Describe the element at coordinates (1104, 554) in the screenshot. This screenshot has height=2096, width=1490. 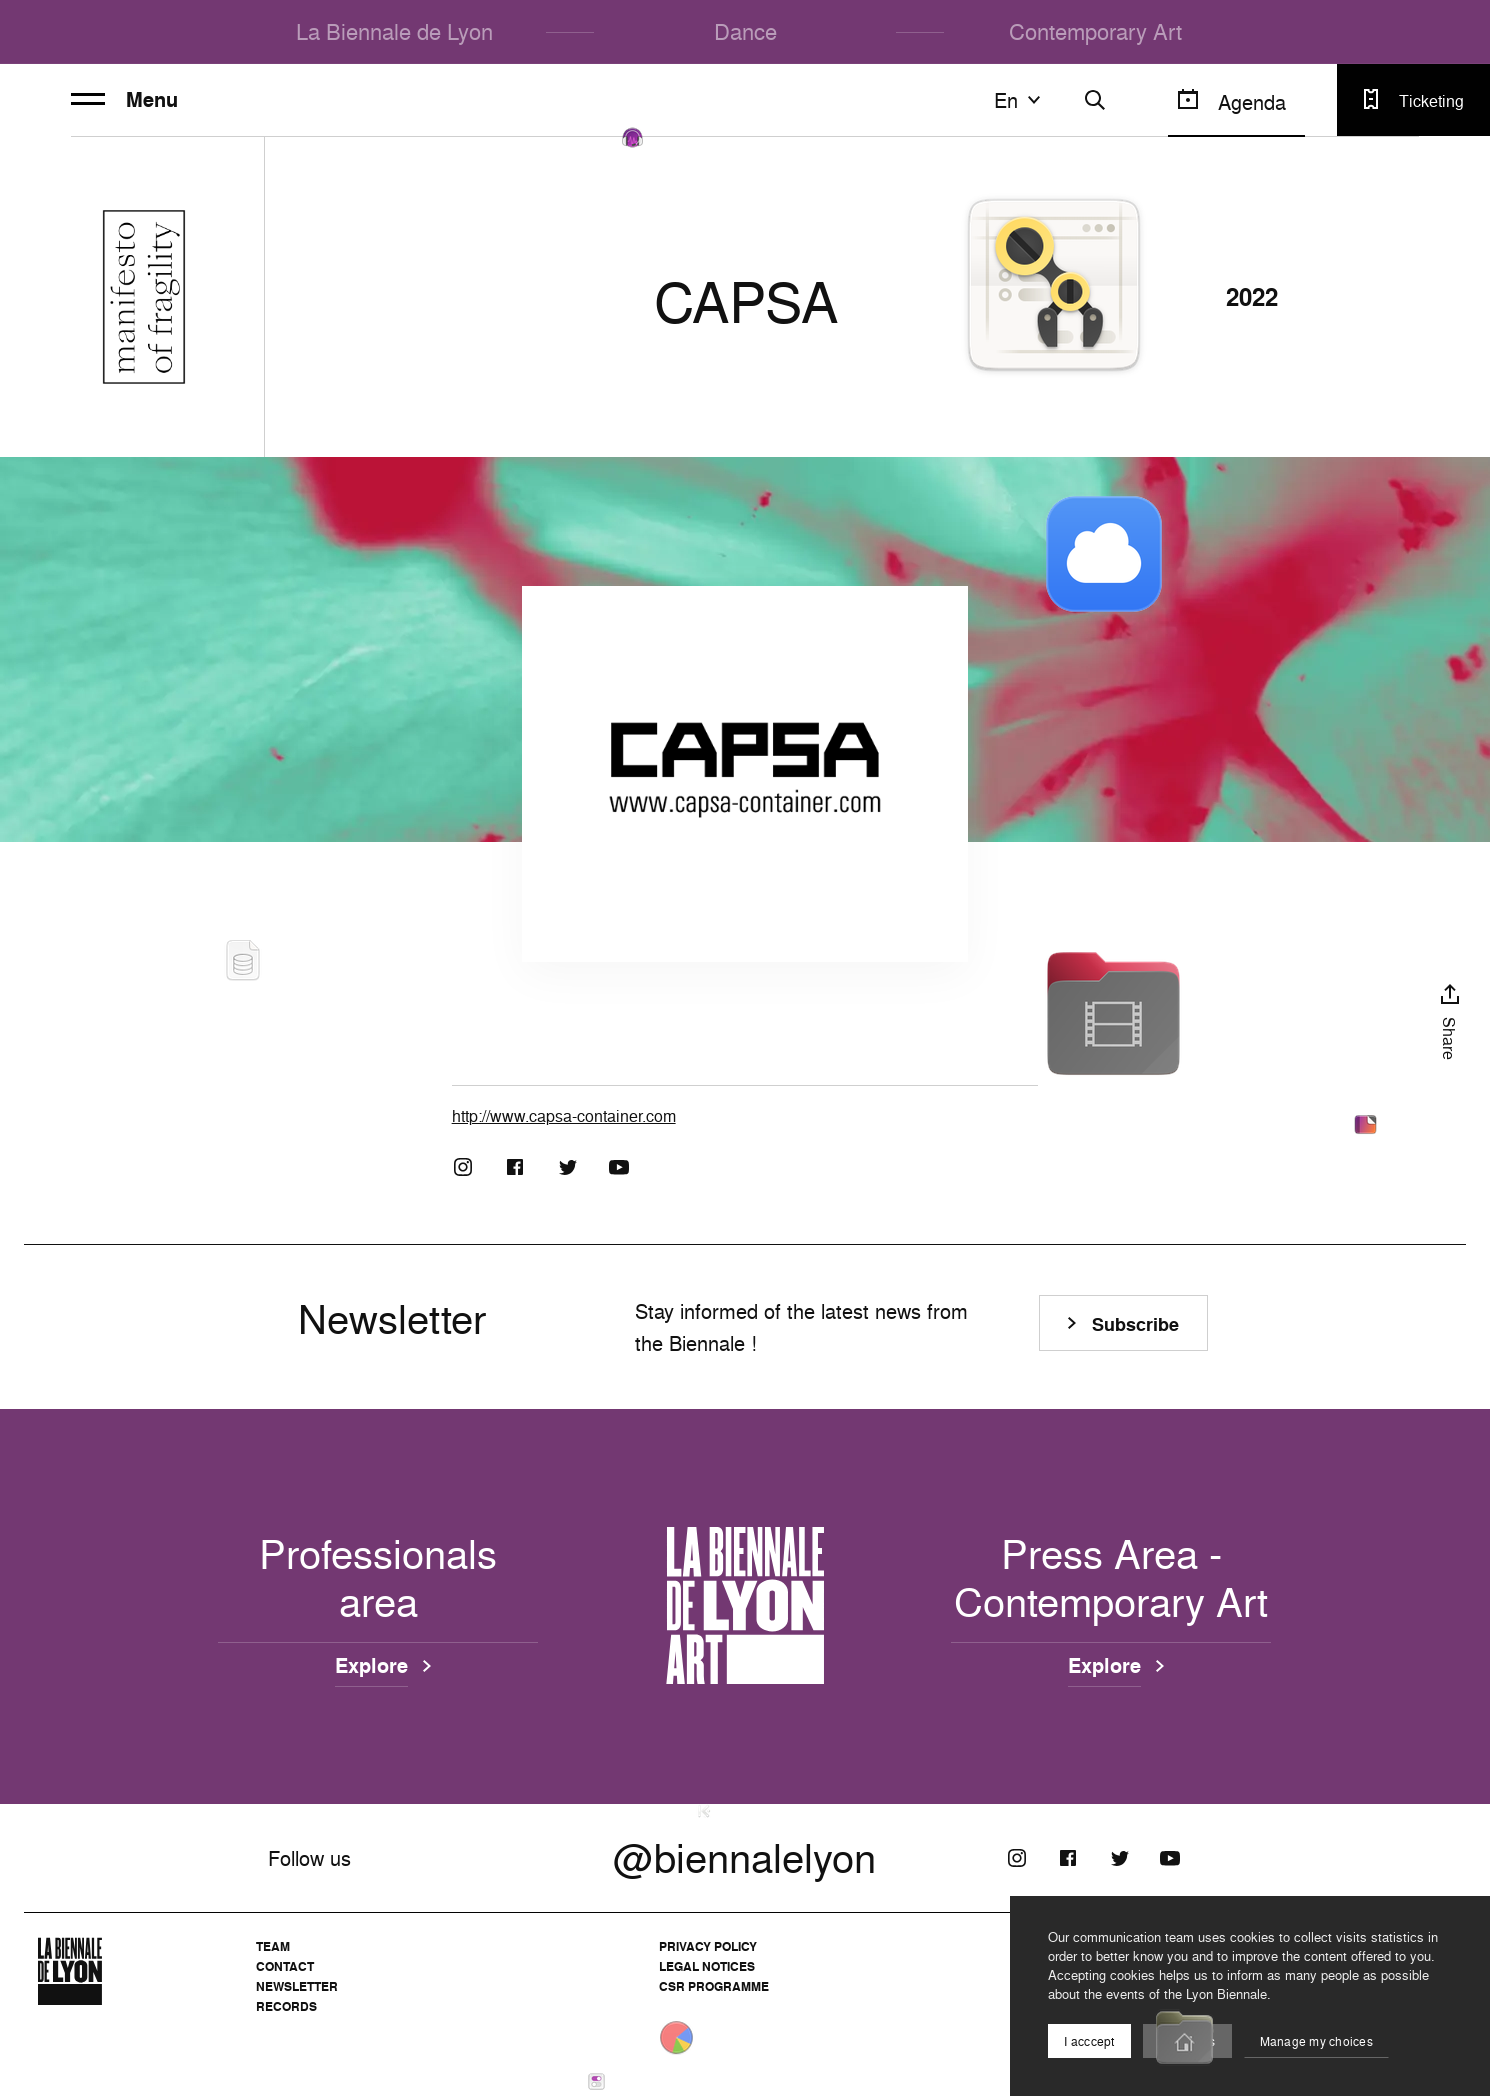
I see `access cloud storage or services` at that location.